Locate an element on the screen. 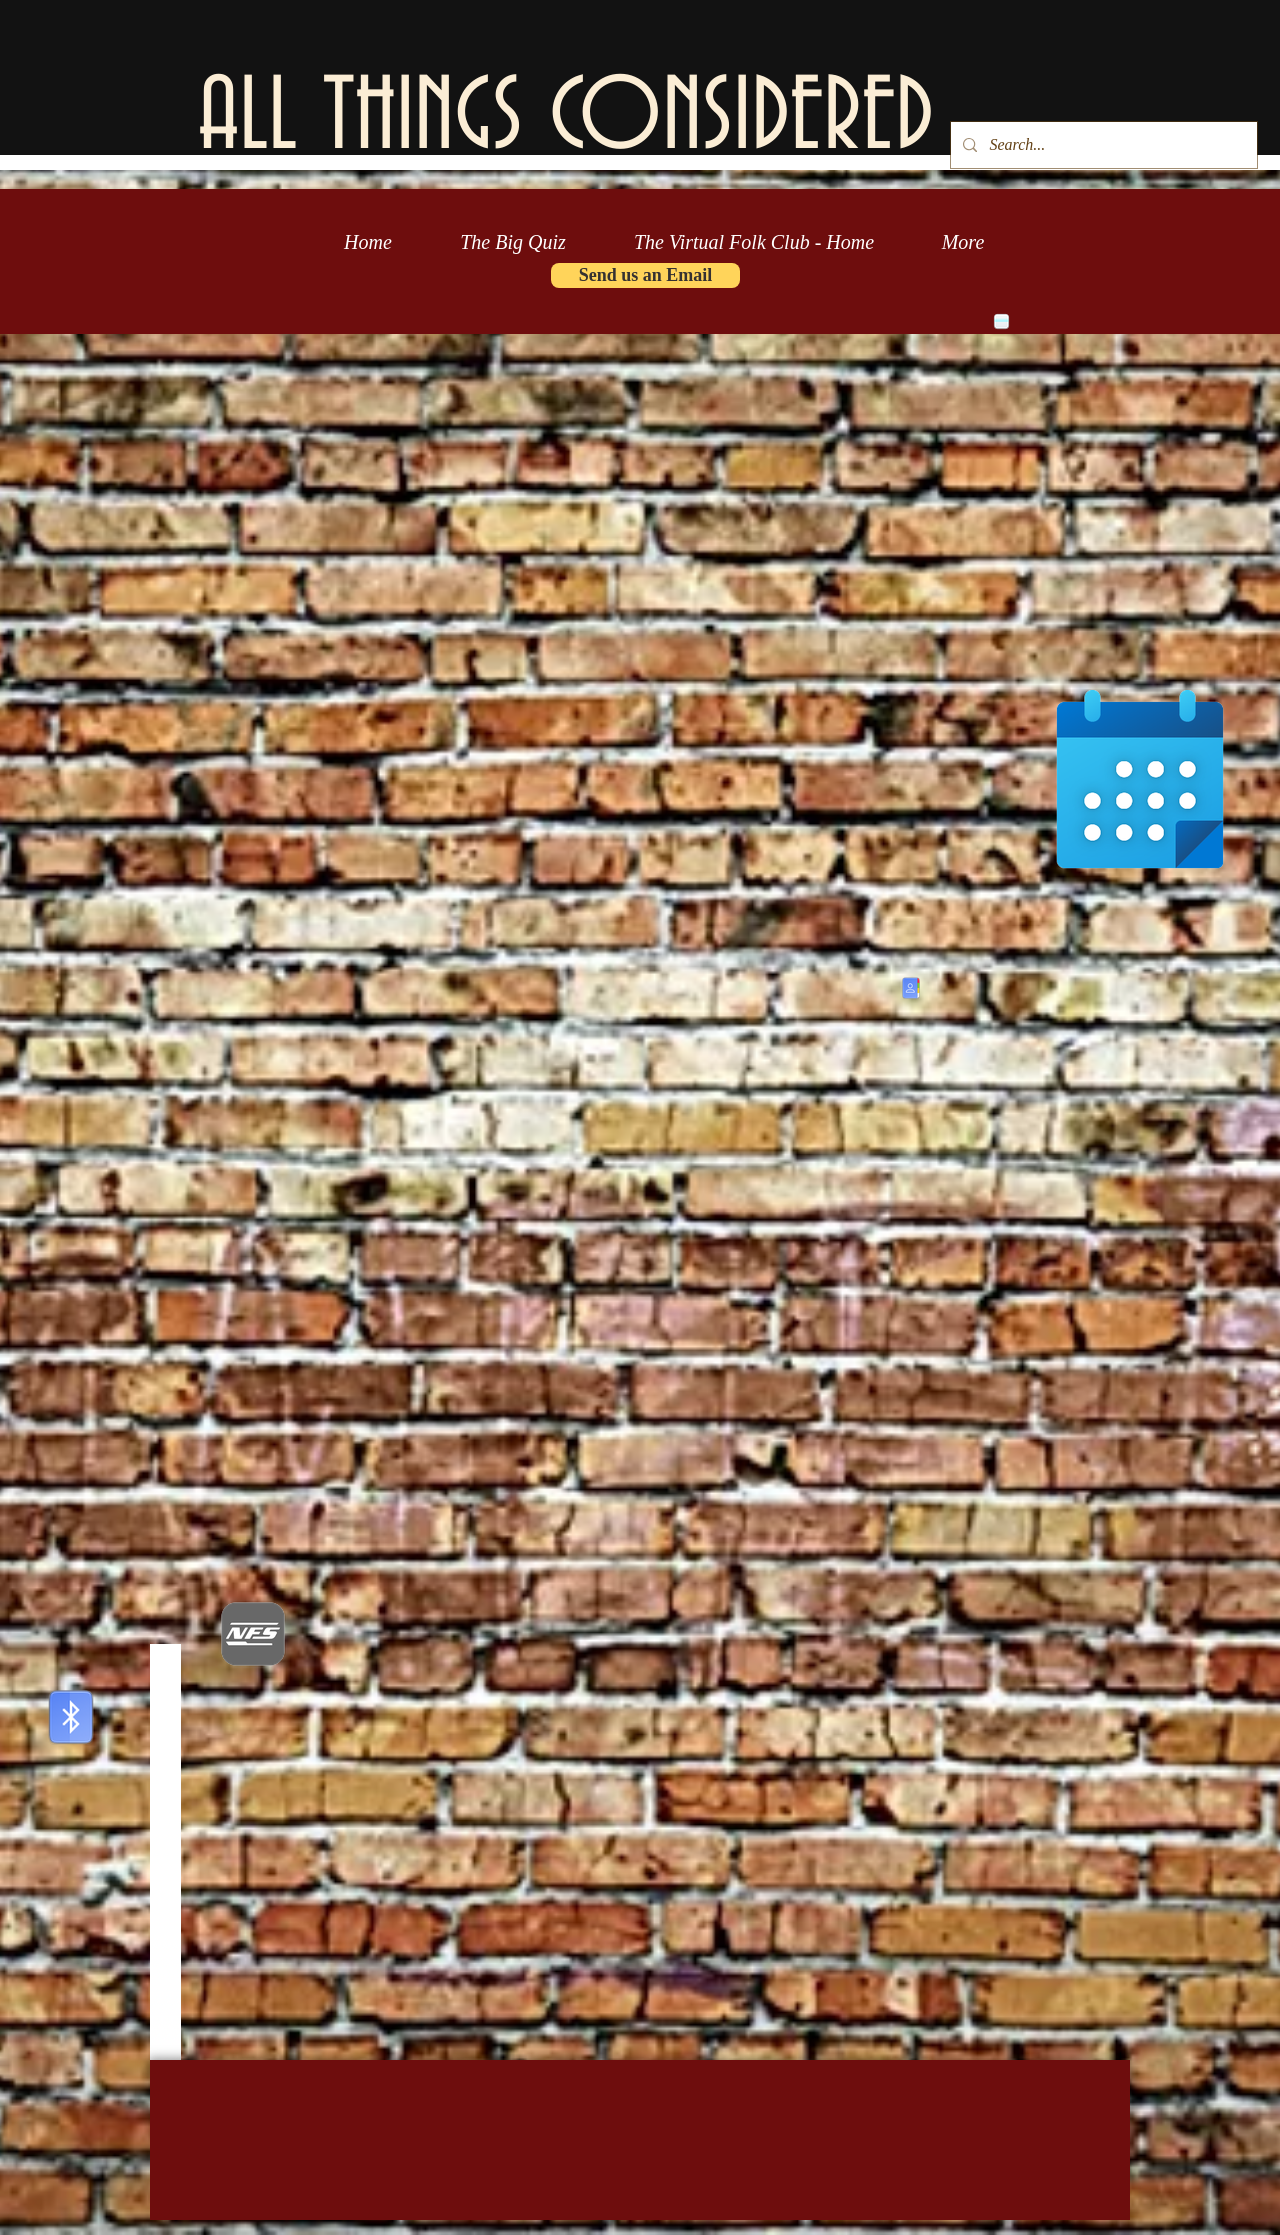  open the calendar app is located at coordinates (1140, 785).